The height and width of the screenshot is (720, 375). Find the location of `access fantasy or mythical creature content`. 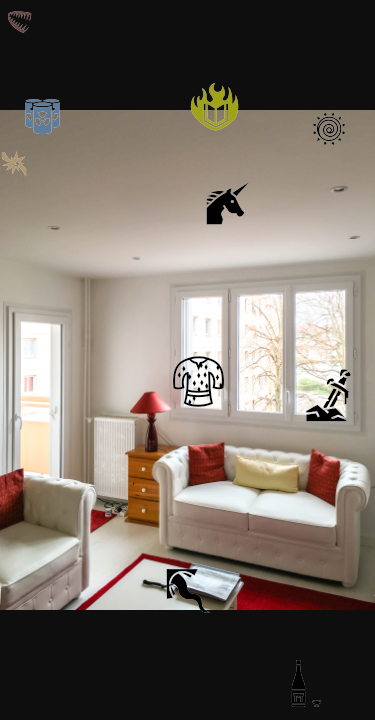

access fantasy or mythical creature content is located at coordinates (228, 203).